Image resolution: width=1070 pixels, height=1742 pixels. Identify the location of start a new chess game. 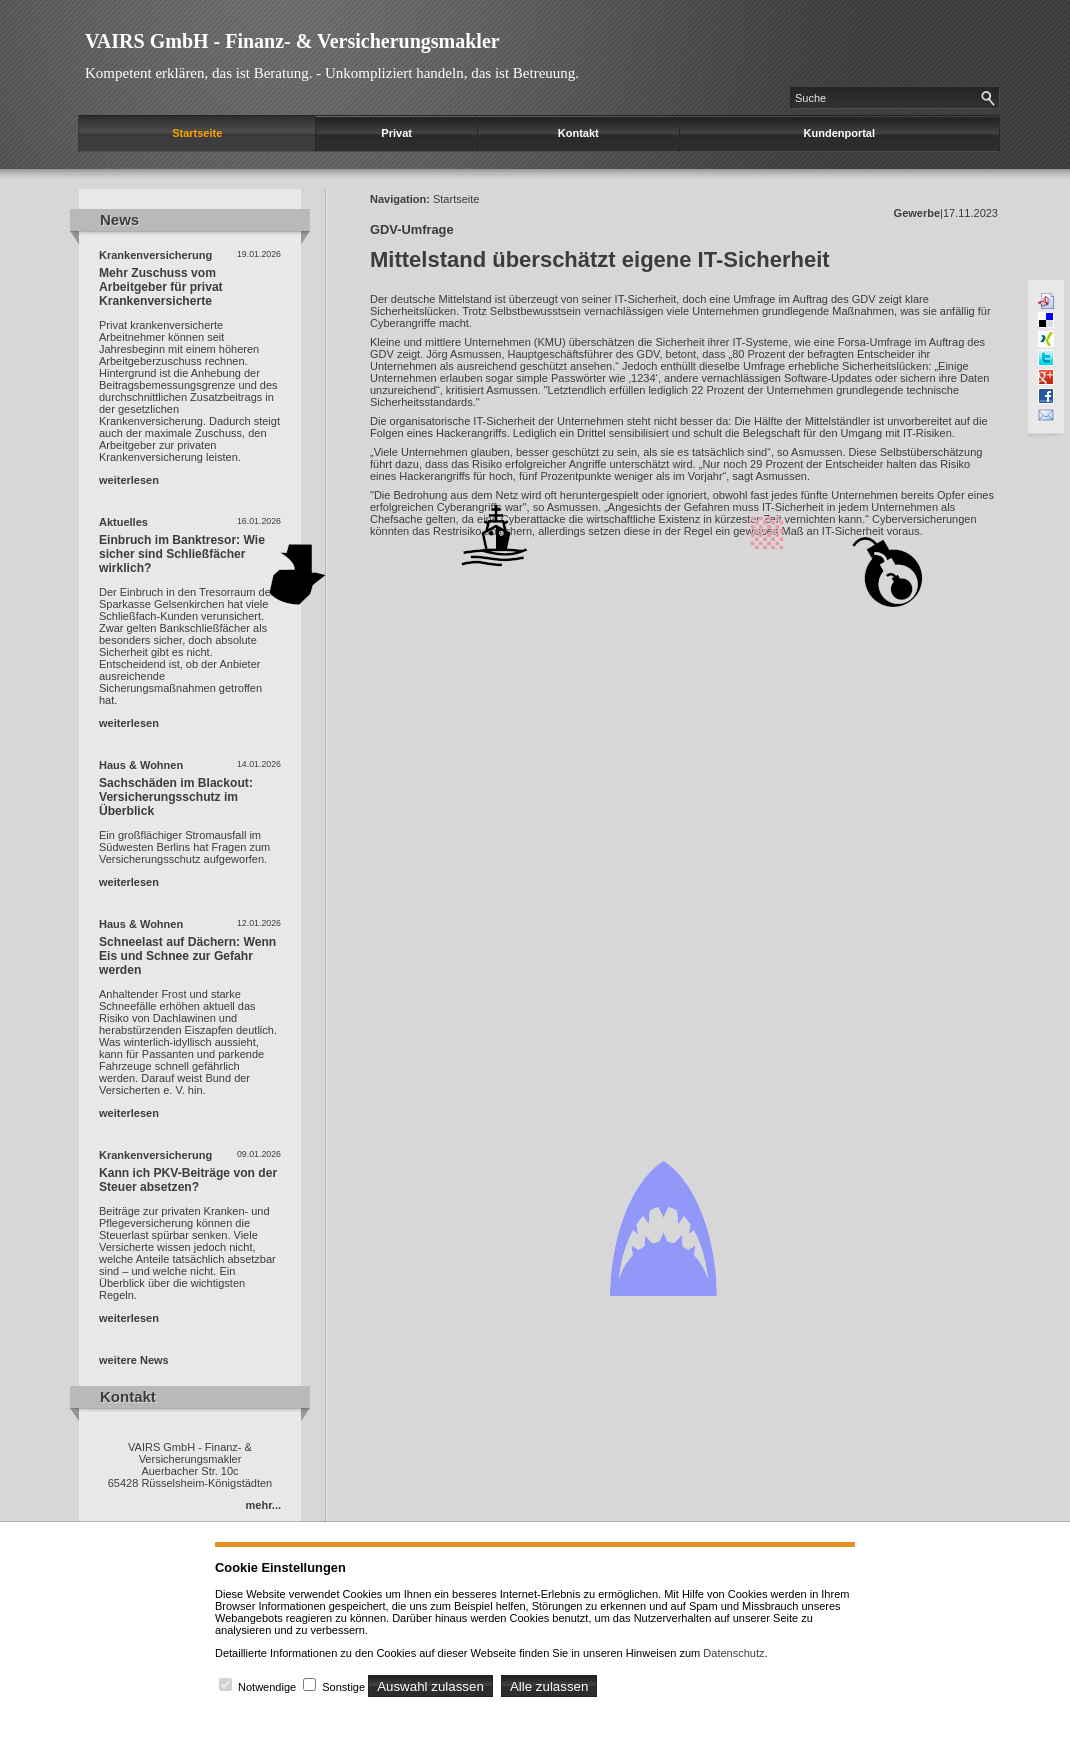
(767, 533).